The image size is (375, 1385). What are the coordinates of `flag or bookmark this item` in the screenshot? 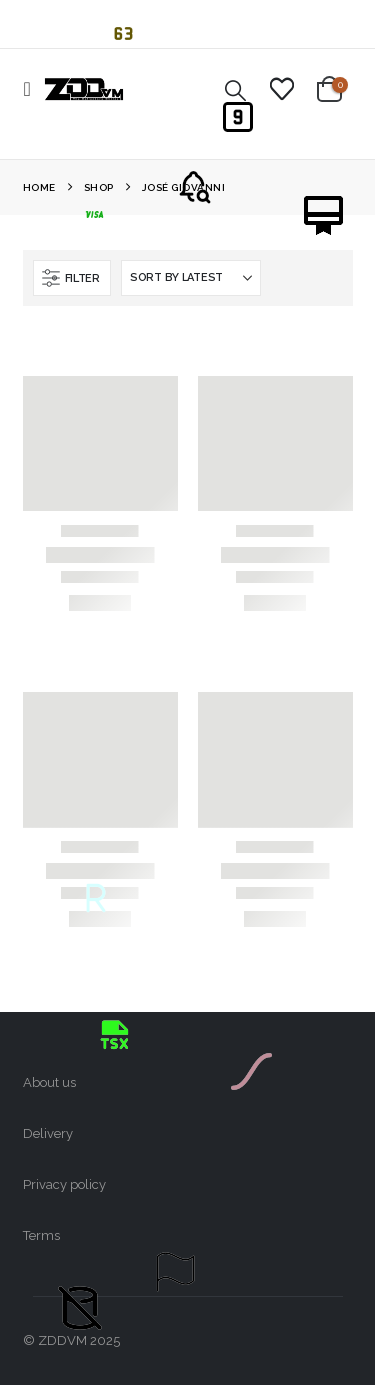 It's located at (174, 1271).